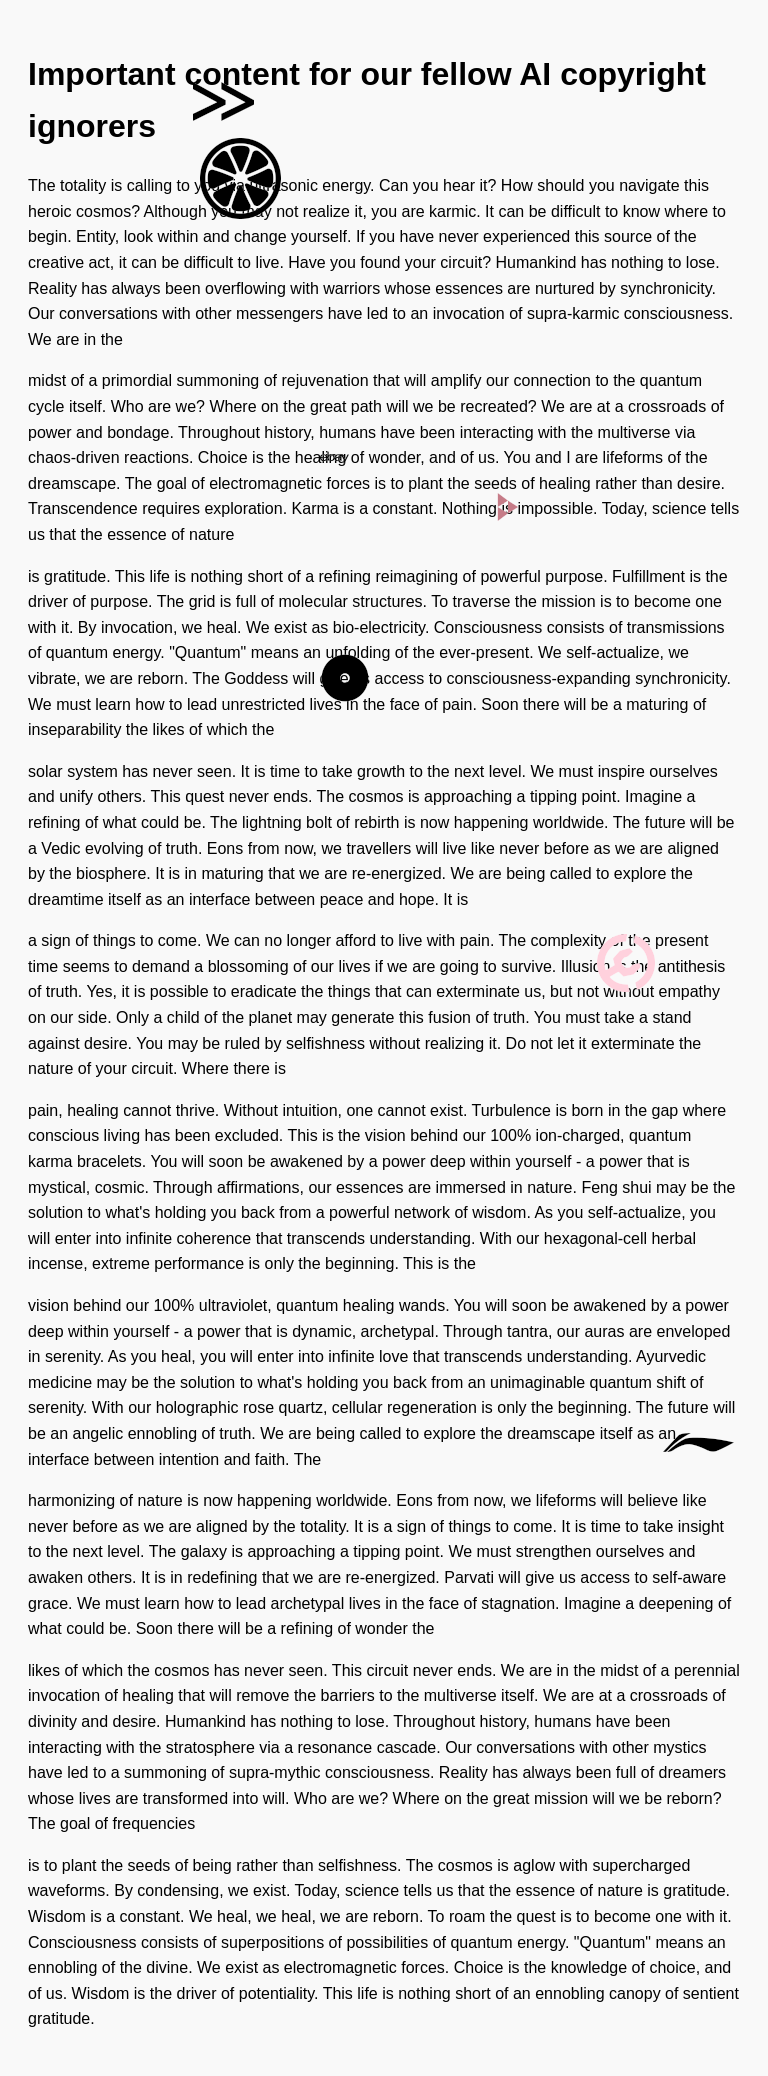 Image resolution: width=768 pixels, height=2076 pixels. Describe the element at coordinates (508, 507) in the screenshot. I see `open the PeerTube app` at that location.